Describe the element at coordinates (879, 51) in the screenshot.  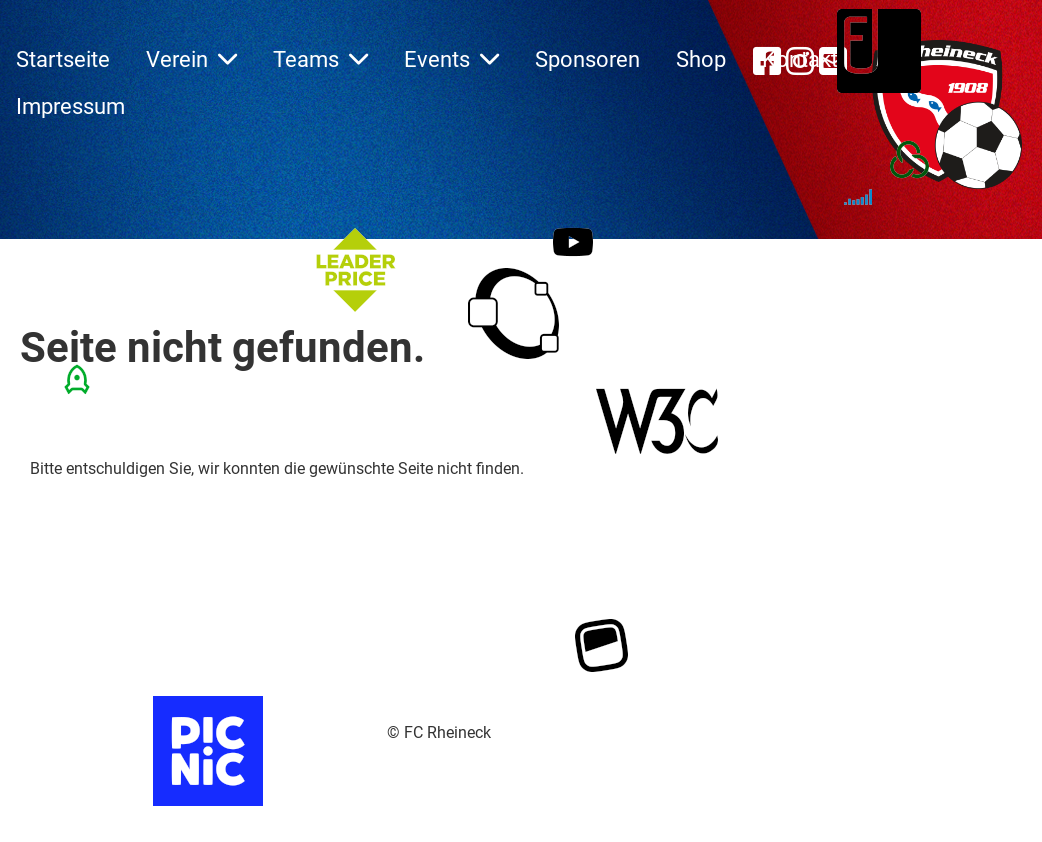
I see `open the Fyle expense management app` at that location.